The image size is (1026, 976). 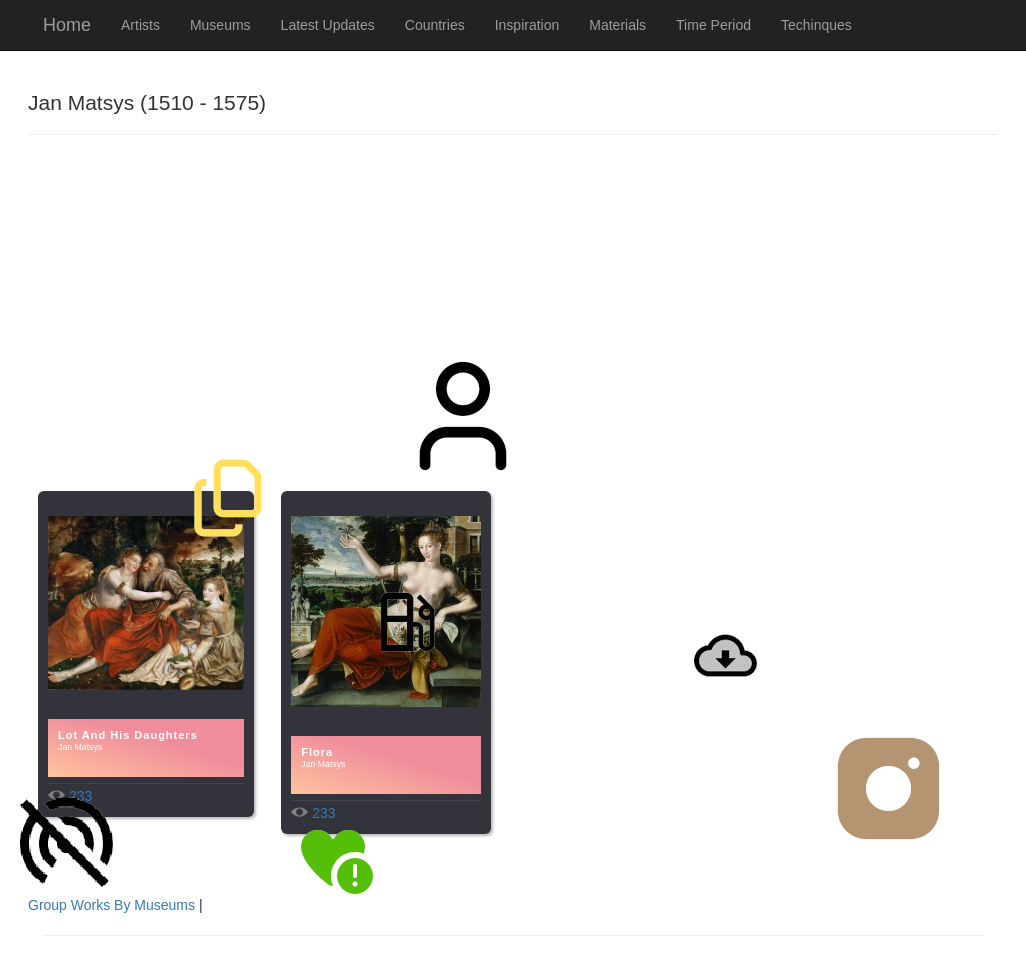 I want to click on find nearby gas stations, so click(x=407, y=622).